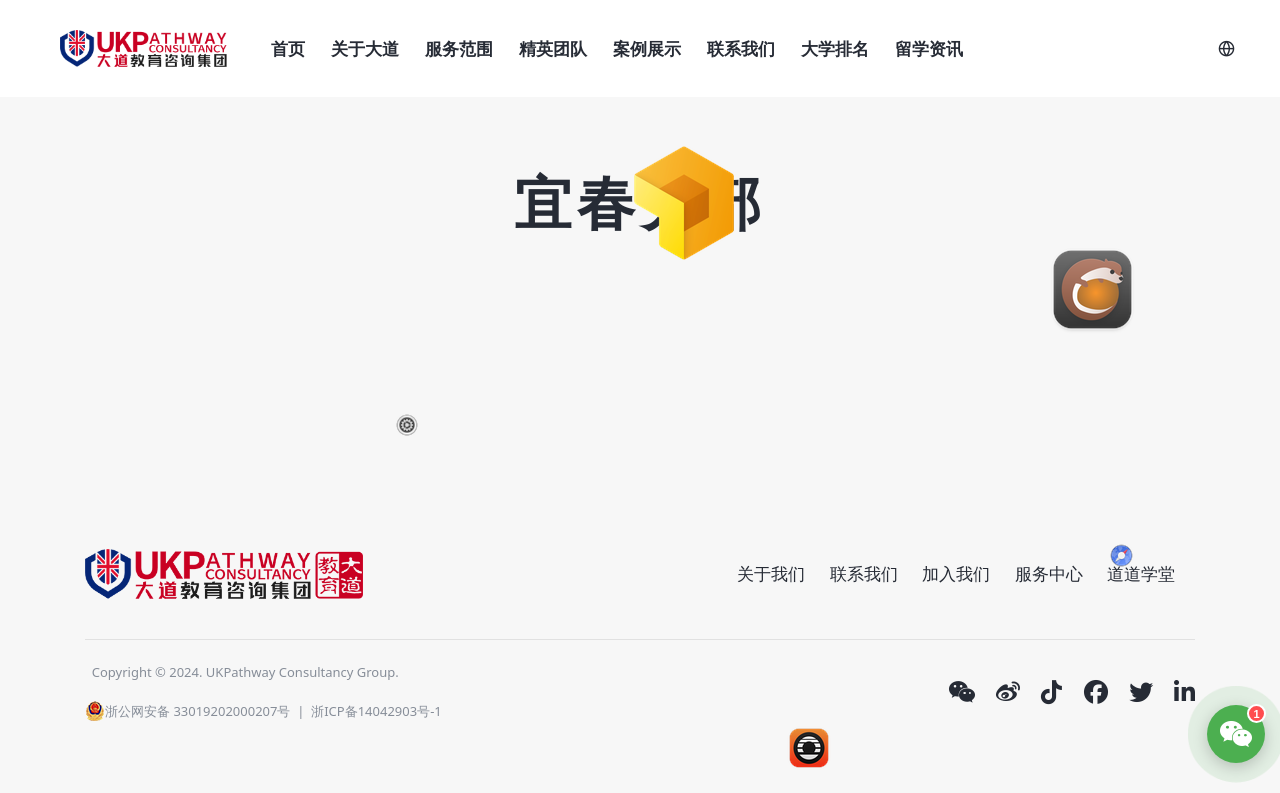 This screenshot has width=1280, height=793. Describe the element at coordinates (407, 425) in the screenshot. I see `open system settings` at that location.